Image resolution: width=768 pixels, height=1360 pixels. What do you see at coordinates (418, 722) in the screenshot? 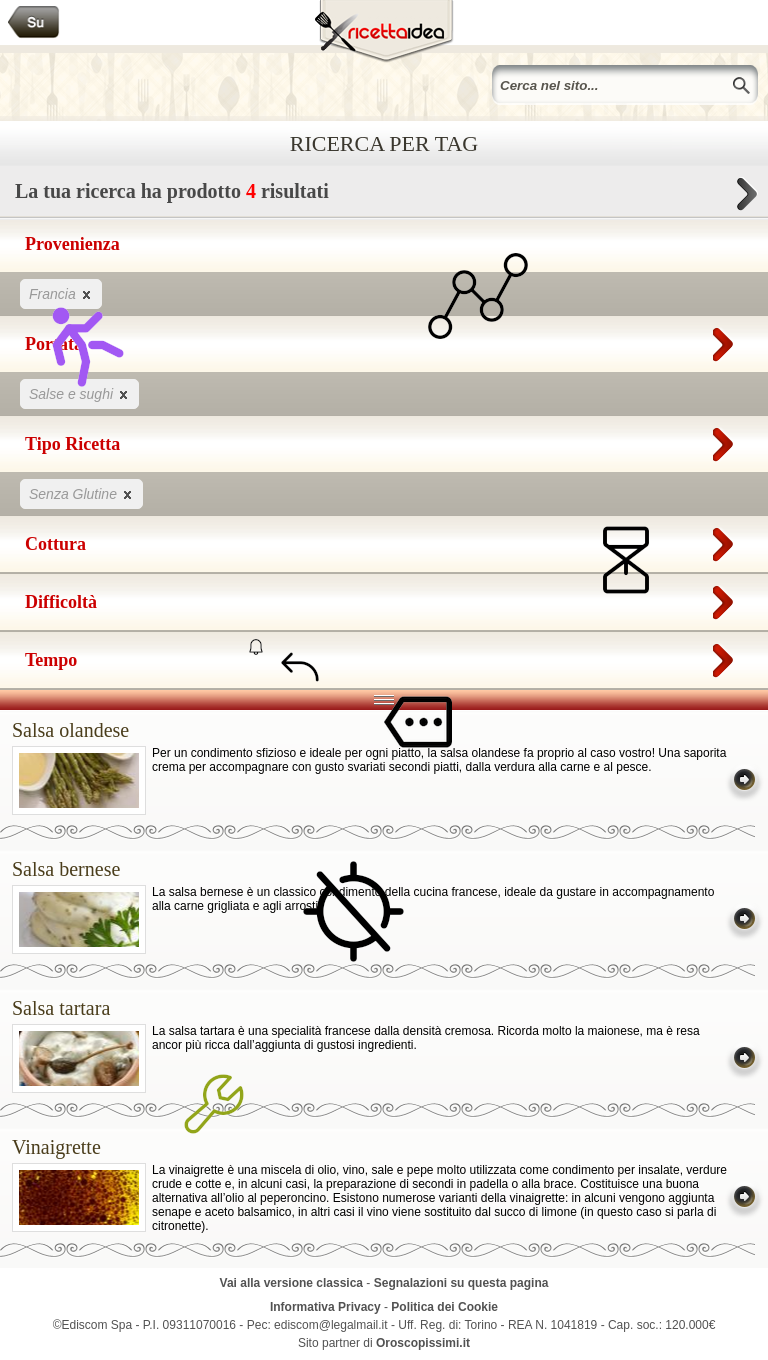
I see `view more options or actions` at bounding box center [418, 722].